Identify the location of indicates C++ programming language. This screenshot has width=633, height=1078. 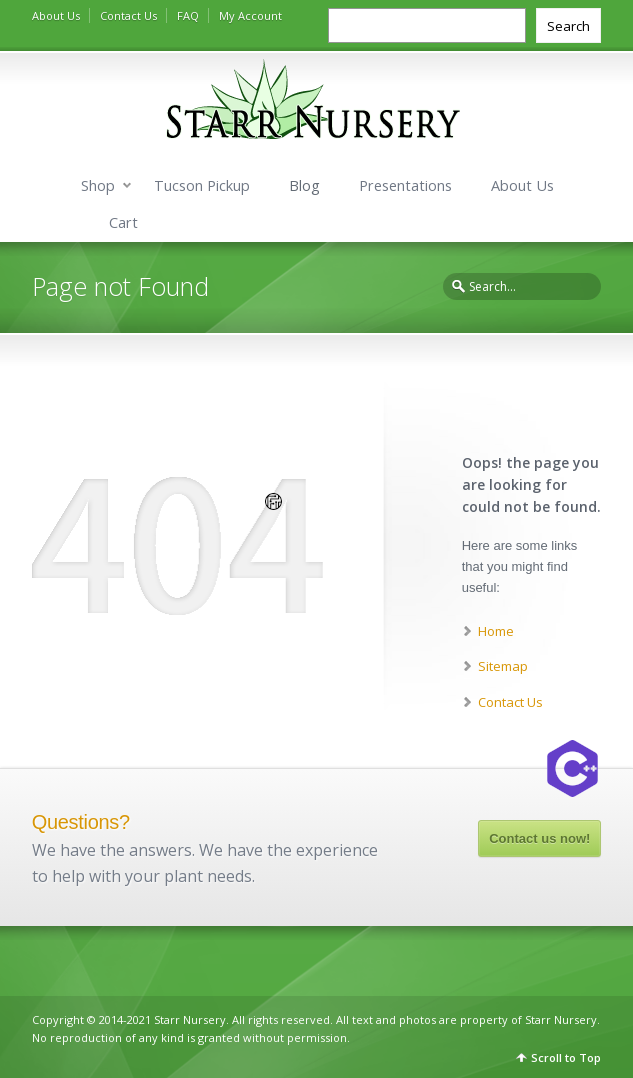
(572, 768).